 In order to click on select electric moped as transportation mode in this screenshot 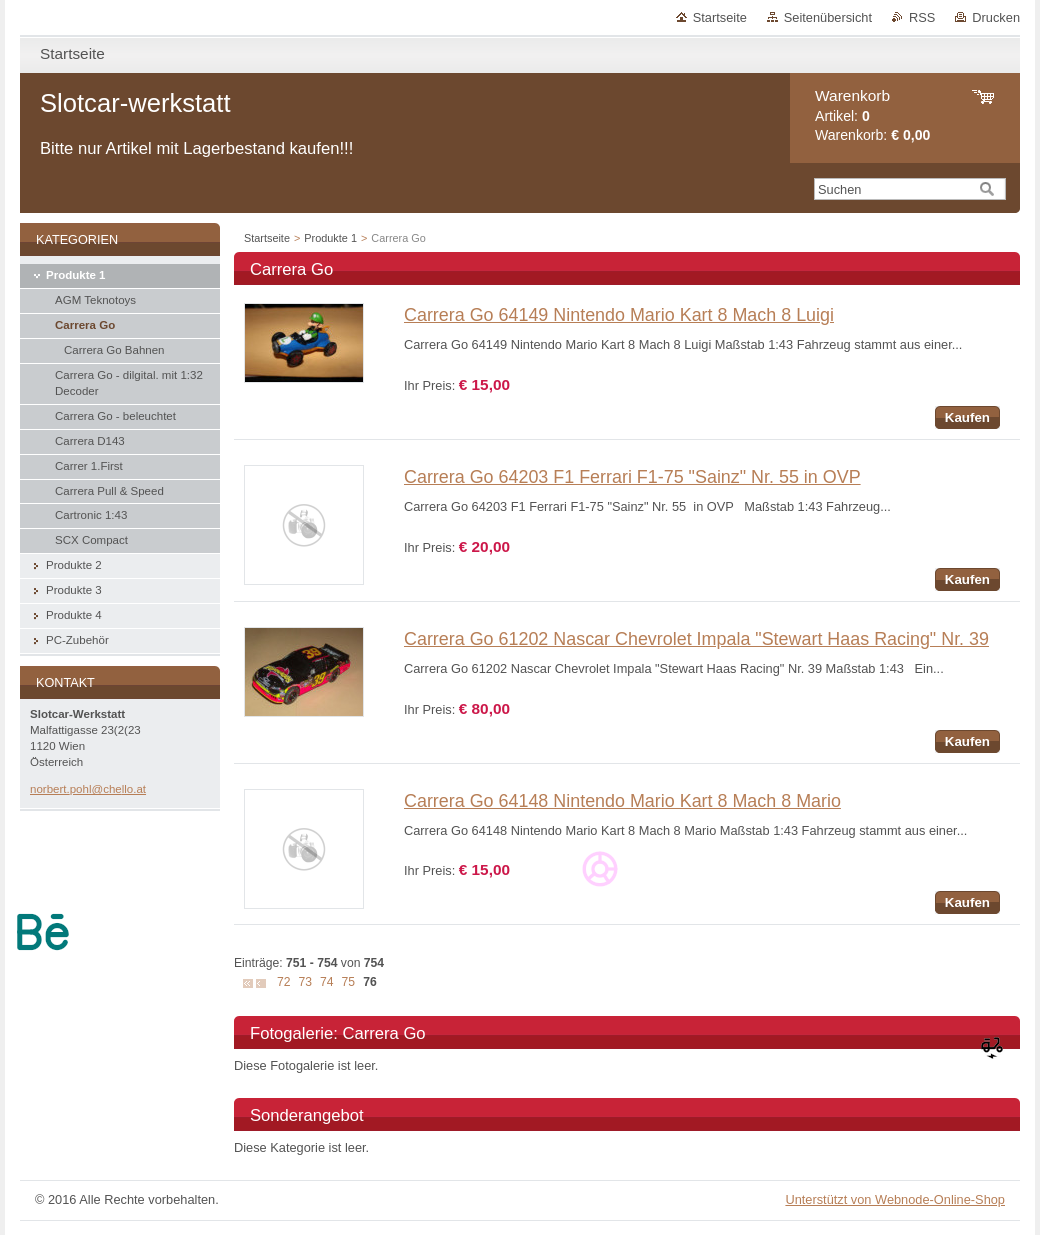, I will do `click(992, 1047)`.